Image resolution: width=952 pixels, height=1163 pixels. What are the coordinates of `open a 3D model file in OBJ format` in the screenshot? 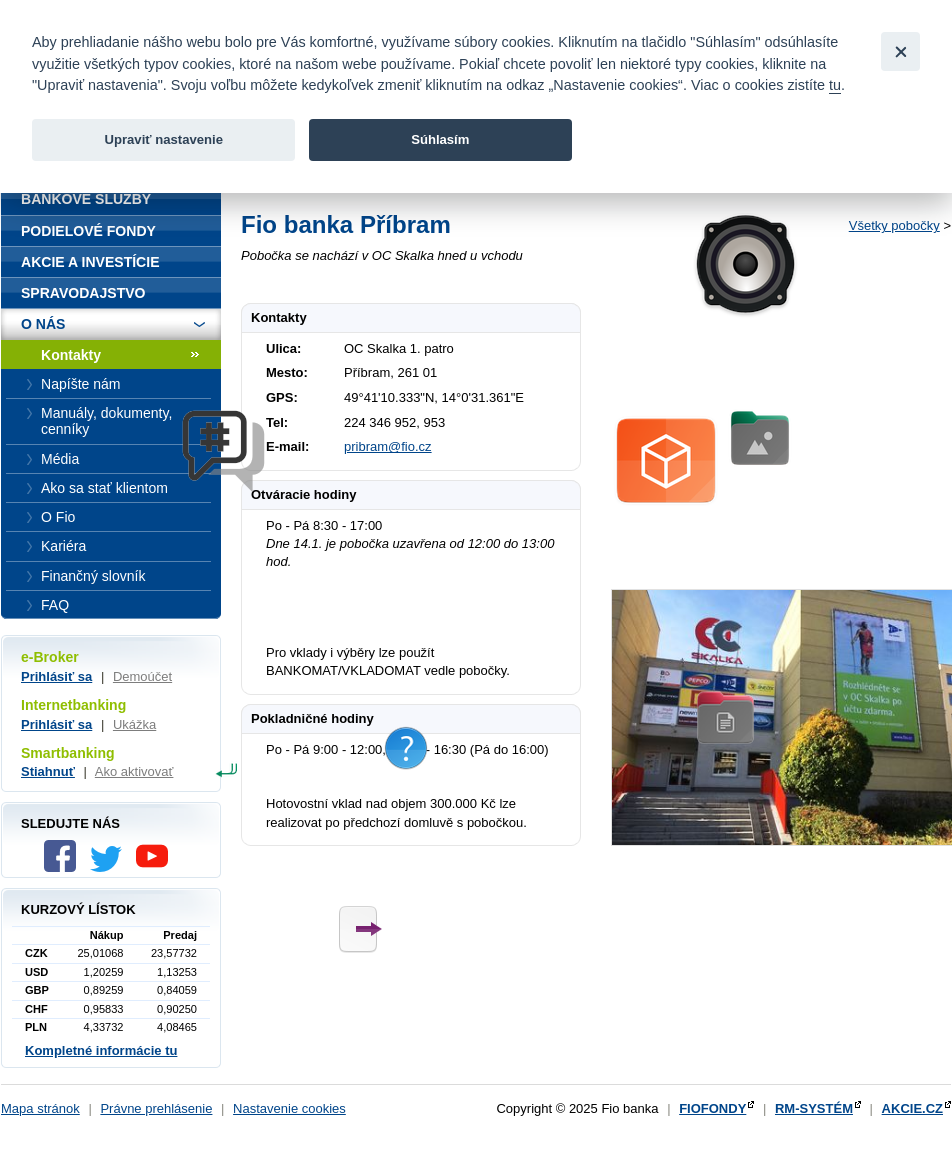 It's located at (666, 457).